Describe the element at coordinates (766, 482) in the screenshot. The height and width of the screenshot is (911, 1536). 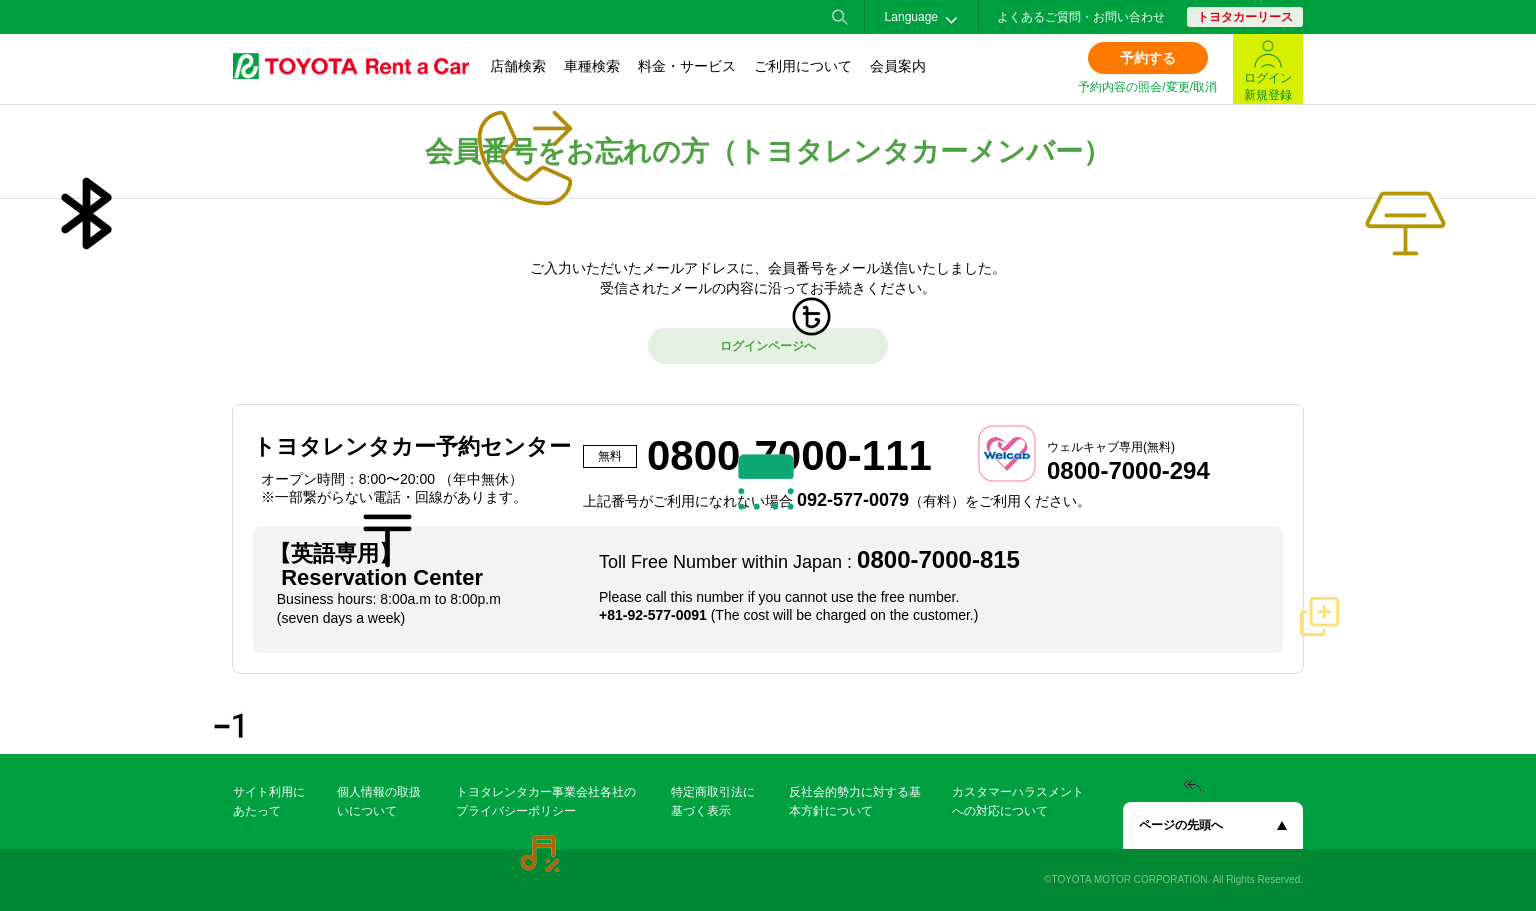
I see `align content to the top of a container` at that location.